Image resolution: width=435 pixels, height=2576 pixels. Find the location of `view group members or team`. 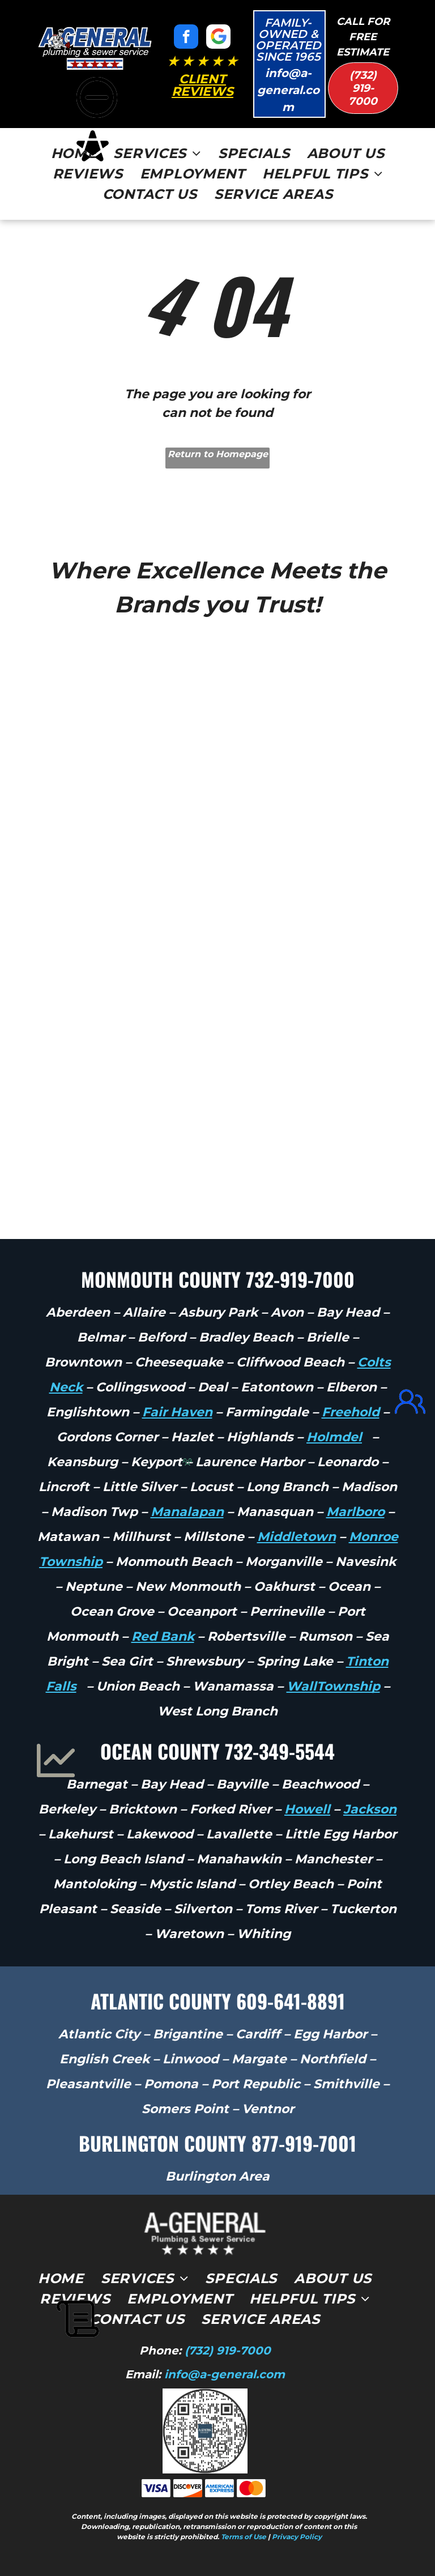

view group members or team is located at coordinates (187, 1462).